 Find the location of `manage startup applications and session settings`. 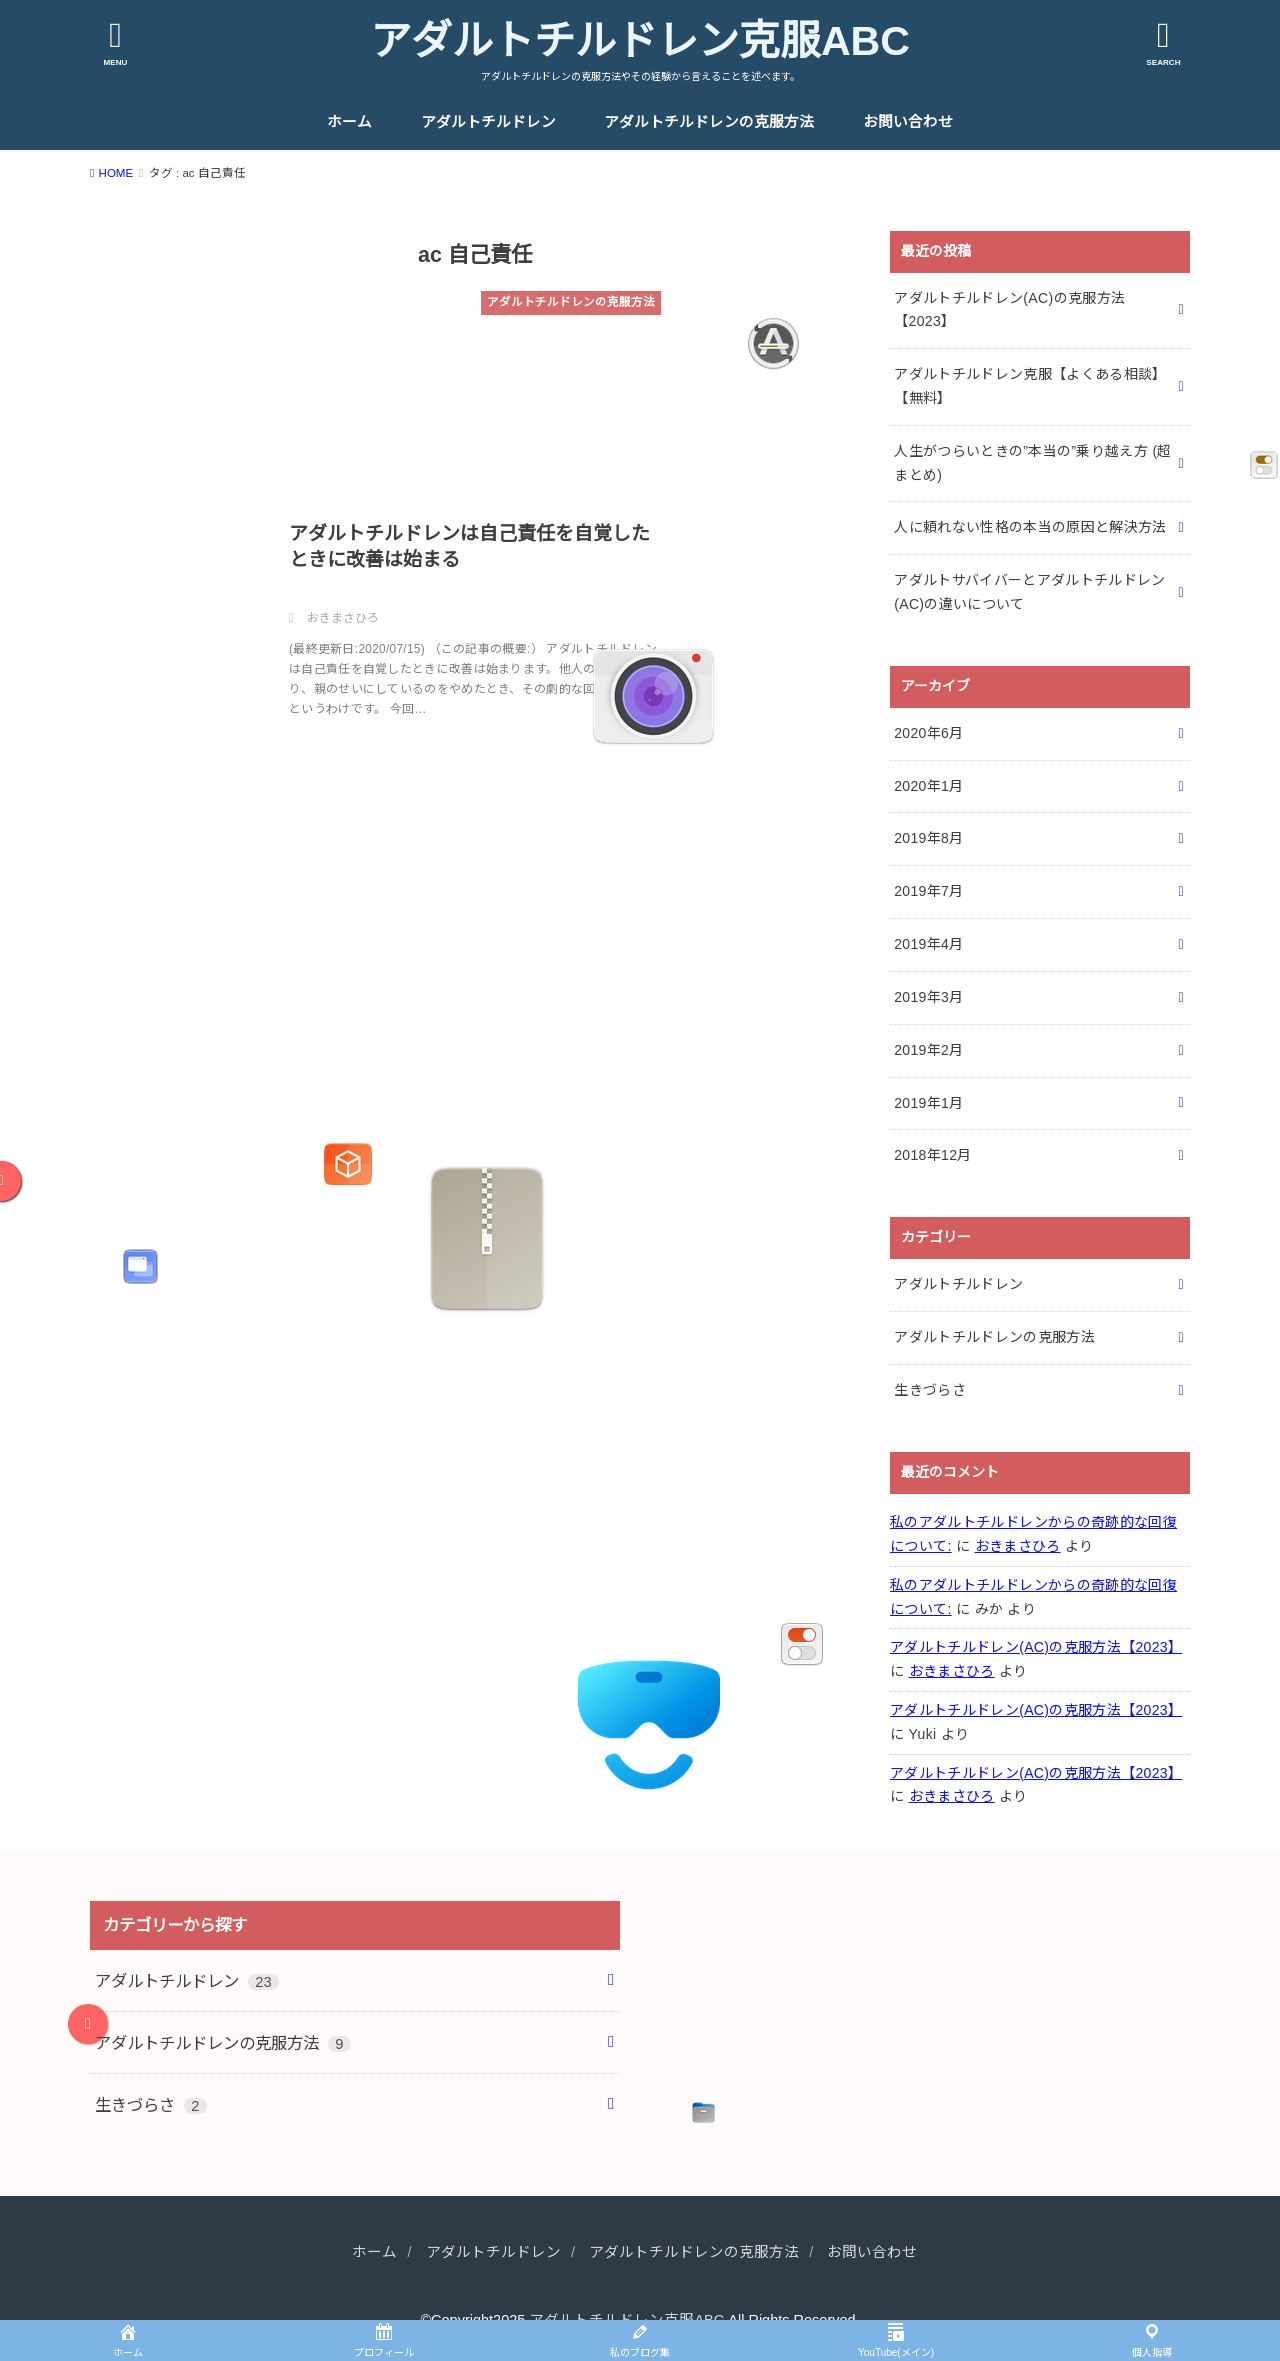

manage startup applications and session settings is located at coordinates (140, 1266).